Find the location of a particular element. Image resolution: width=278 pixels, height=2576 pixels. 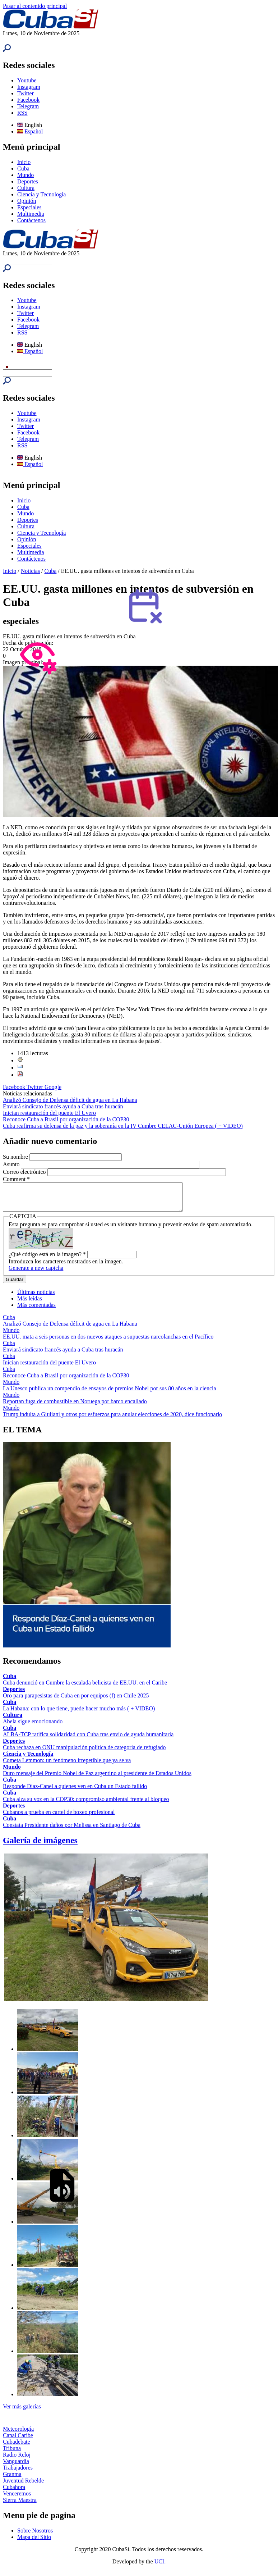

remove an event from your calendar is located at coordinates (144, 605).